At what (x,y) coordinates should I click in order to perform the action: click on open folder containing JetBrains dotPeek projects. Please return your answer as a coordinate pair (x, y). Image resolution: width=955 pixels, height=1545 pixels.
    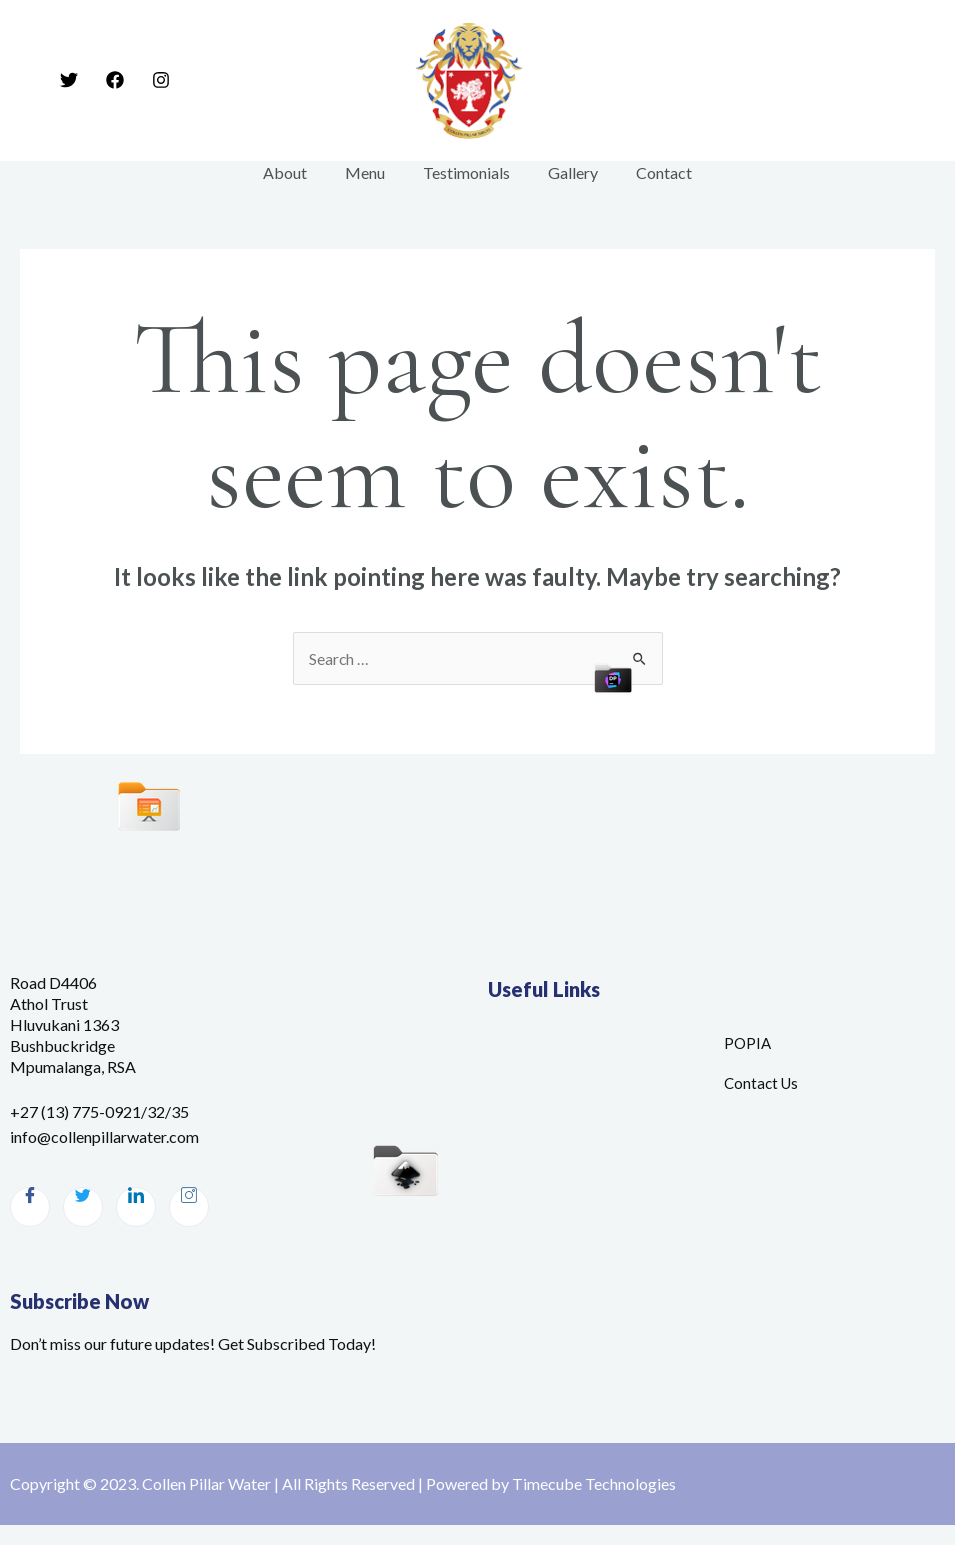
    Looking at the image, I should click on (613, 679).